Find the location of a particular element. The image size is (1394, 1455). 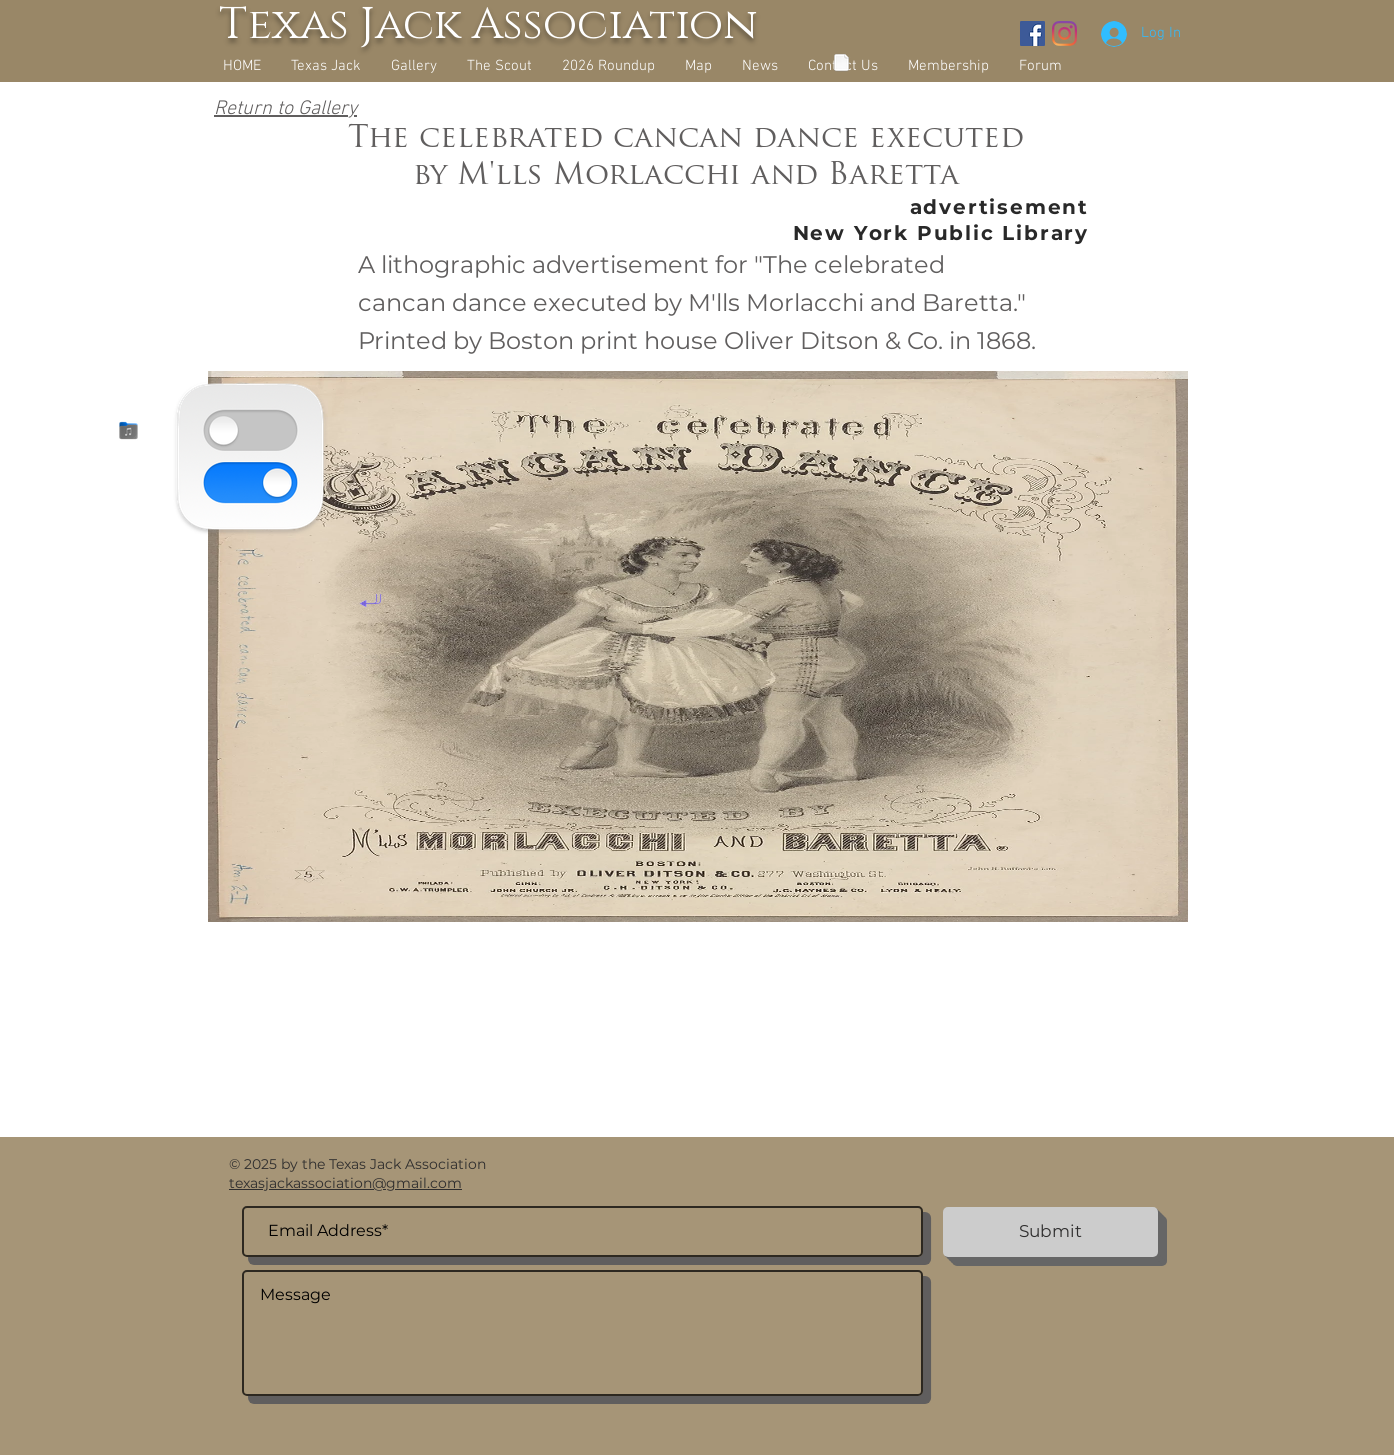

open control center to adjust system settings is located at coordinates (250, 456).